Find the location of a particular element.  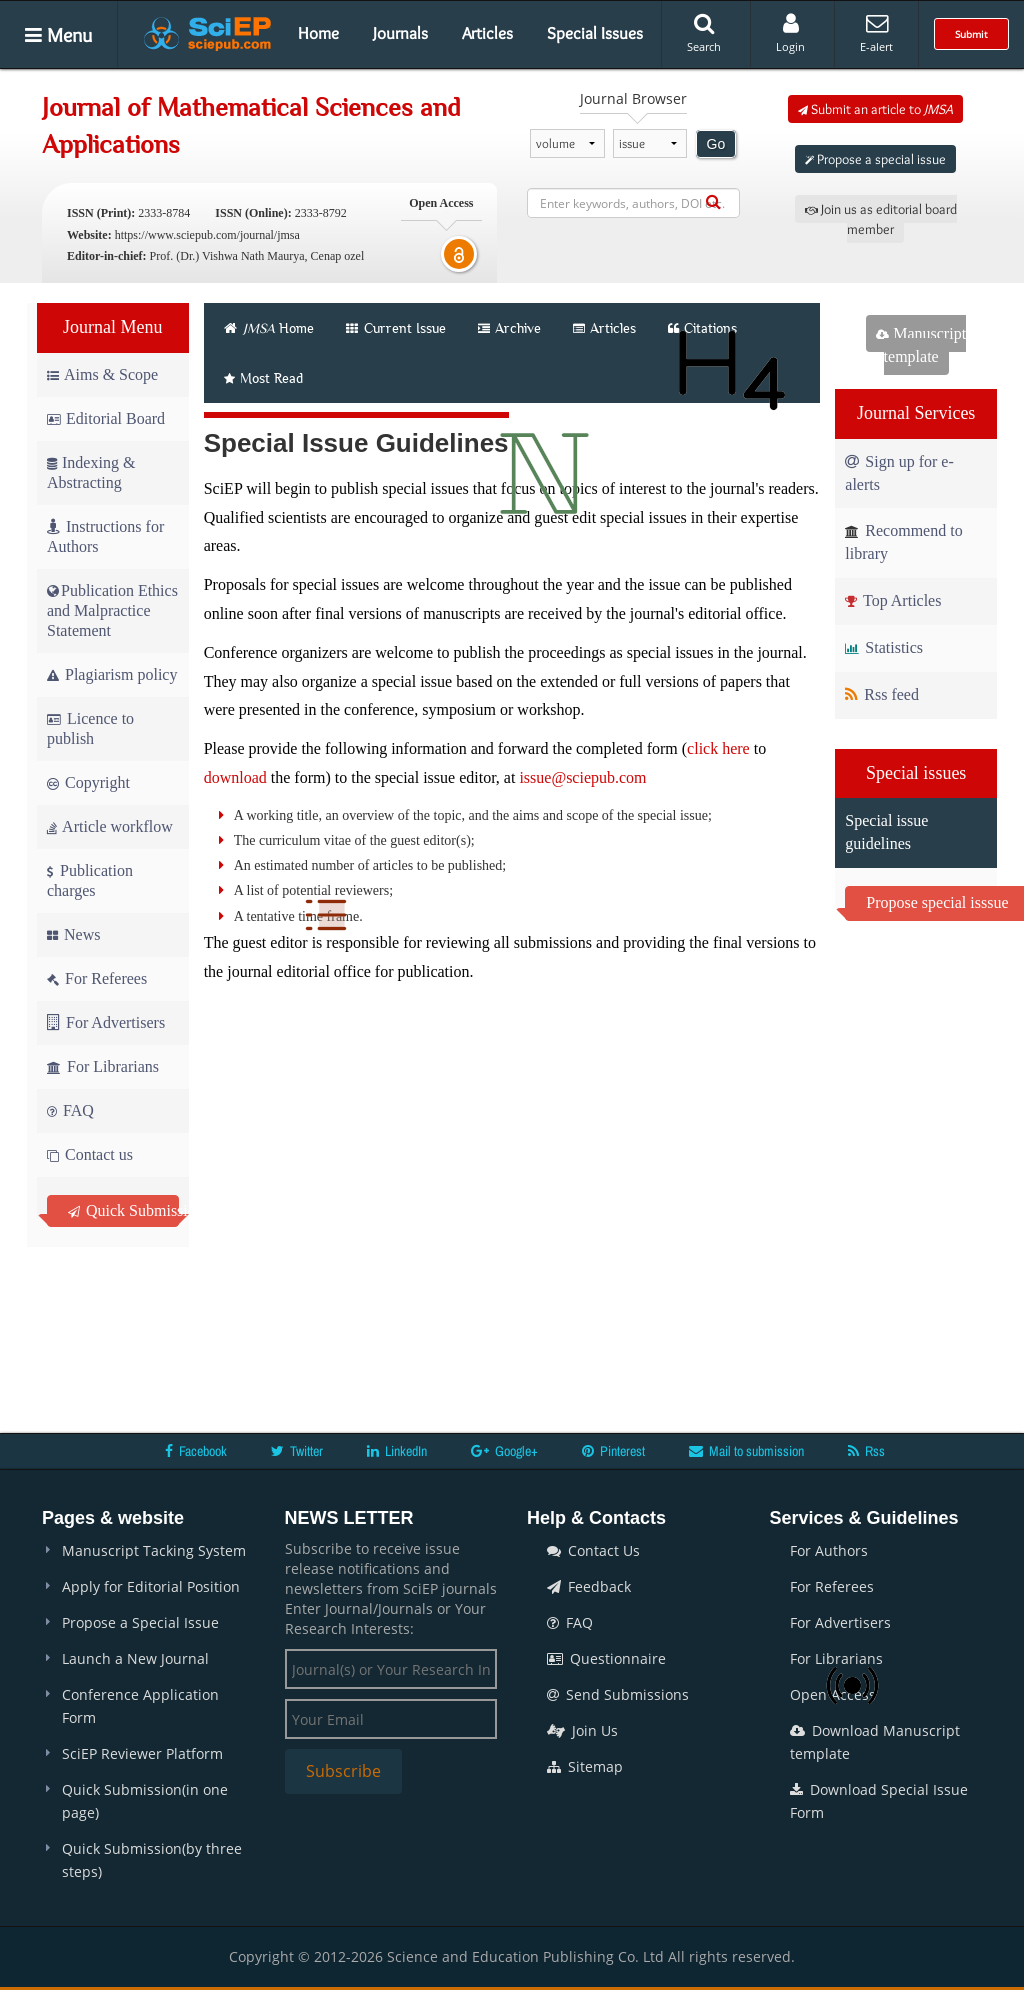

start a live broadcast or stream is located at coordinates (852, 1685).